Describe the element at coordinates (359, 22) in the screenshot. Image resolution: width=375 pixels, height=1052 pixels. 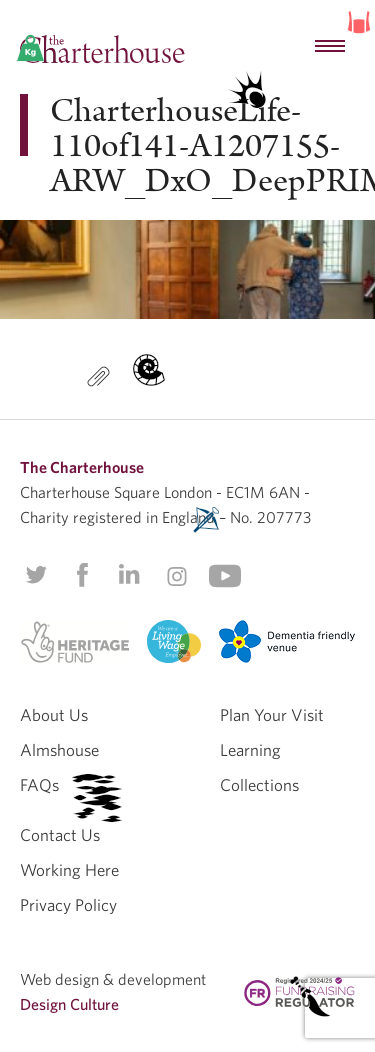
I see `enter the arena or battle mode` at that location.